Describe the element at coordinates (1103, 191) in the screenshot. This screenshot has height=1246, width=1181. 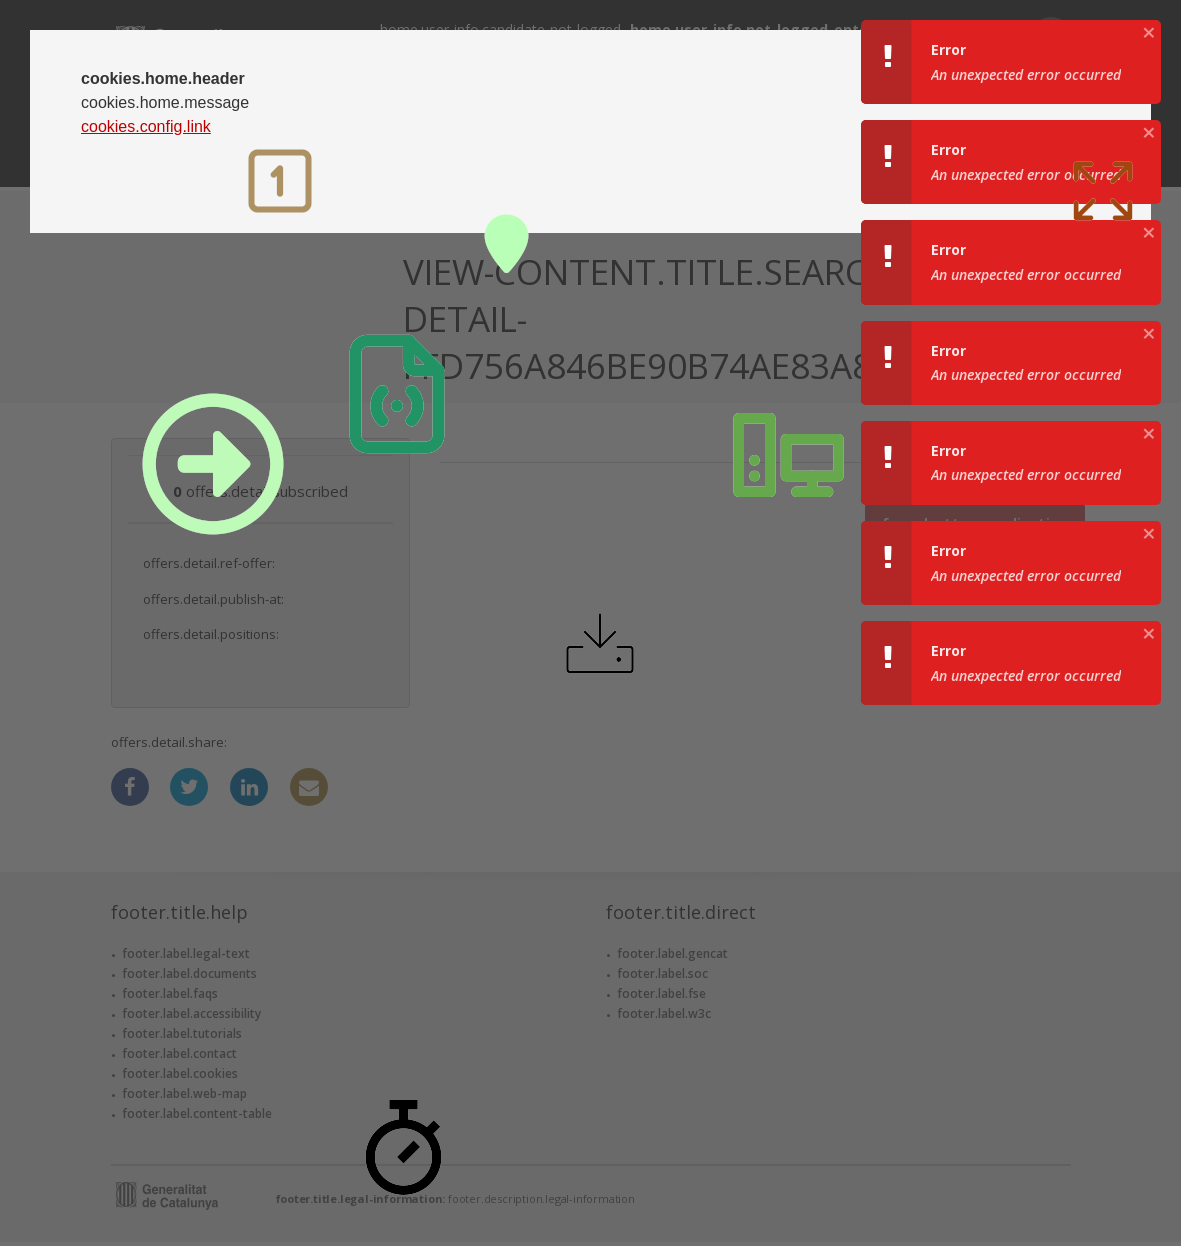
I see `expand to fullscreen mode` at that location.